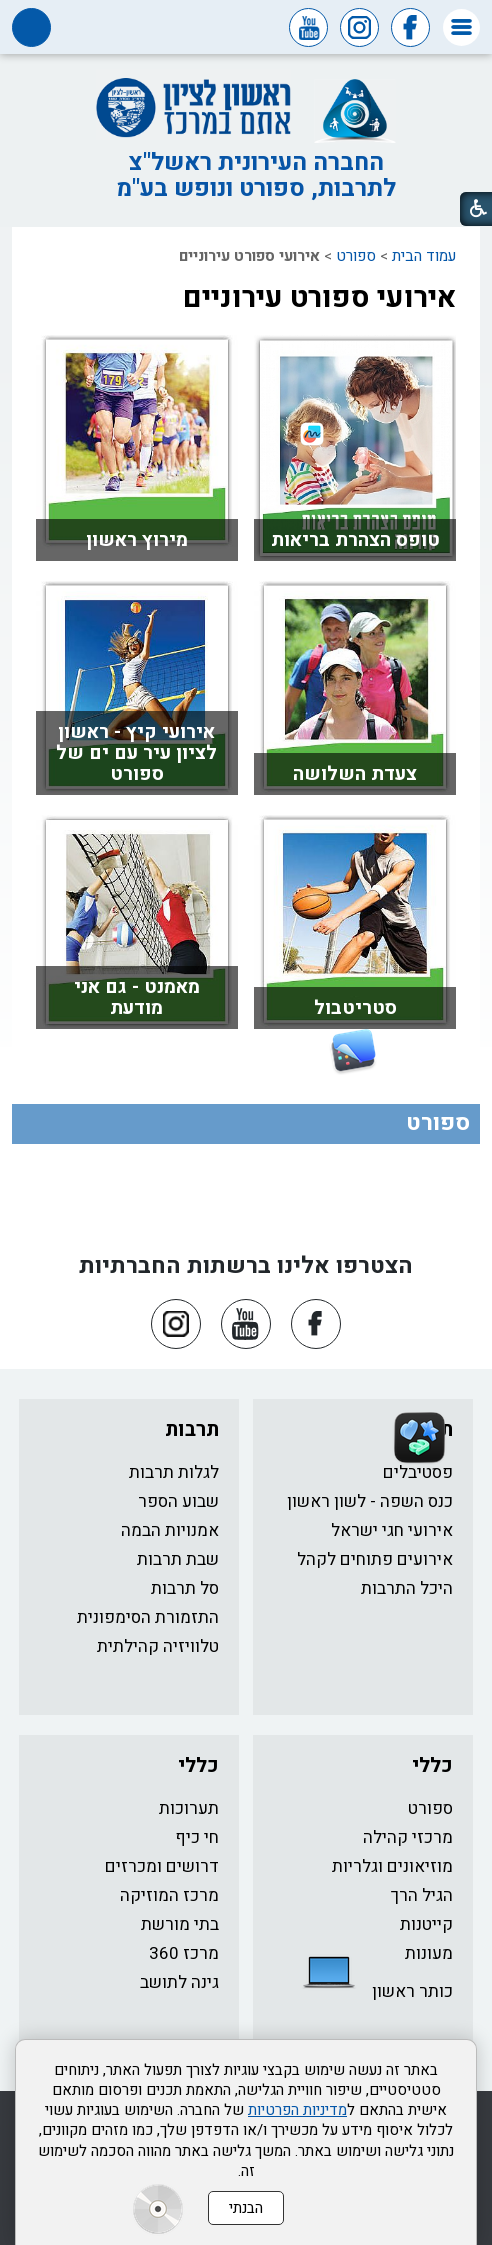 The image size is (492, 2245). Describe the element at coordinates (312, 434) in the screenshot. I see `open freeform app for collaborative whiteboarding` at that location.